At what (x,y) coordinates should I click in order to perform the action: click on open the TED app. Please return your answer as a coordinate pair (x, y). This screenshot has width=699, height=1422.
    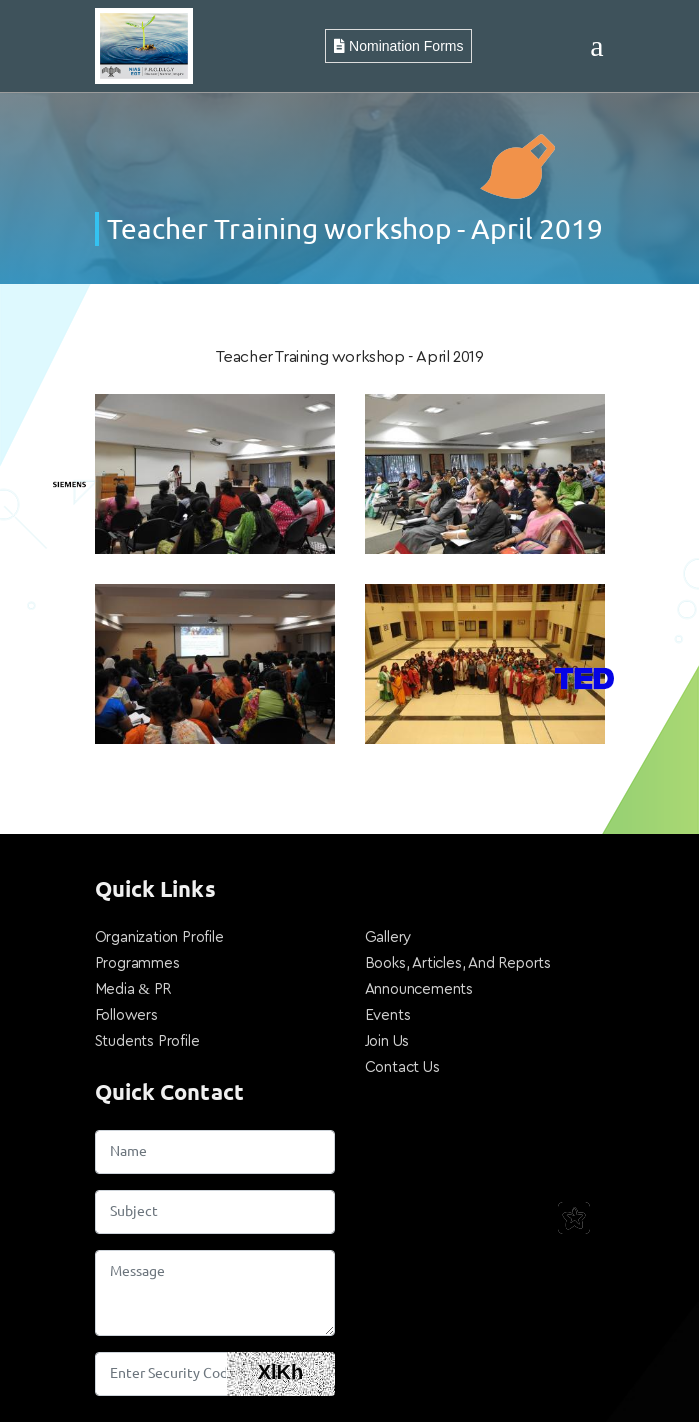
    Looking at the image, I should click on (584, 678).